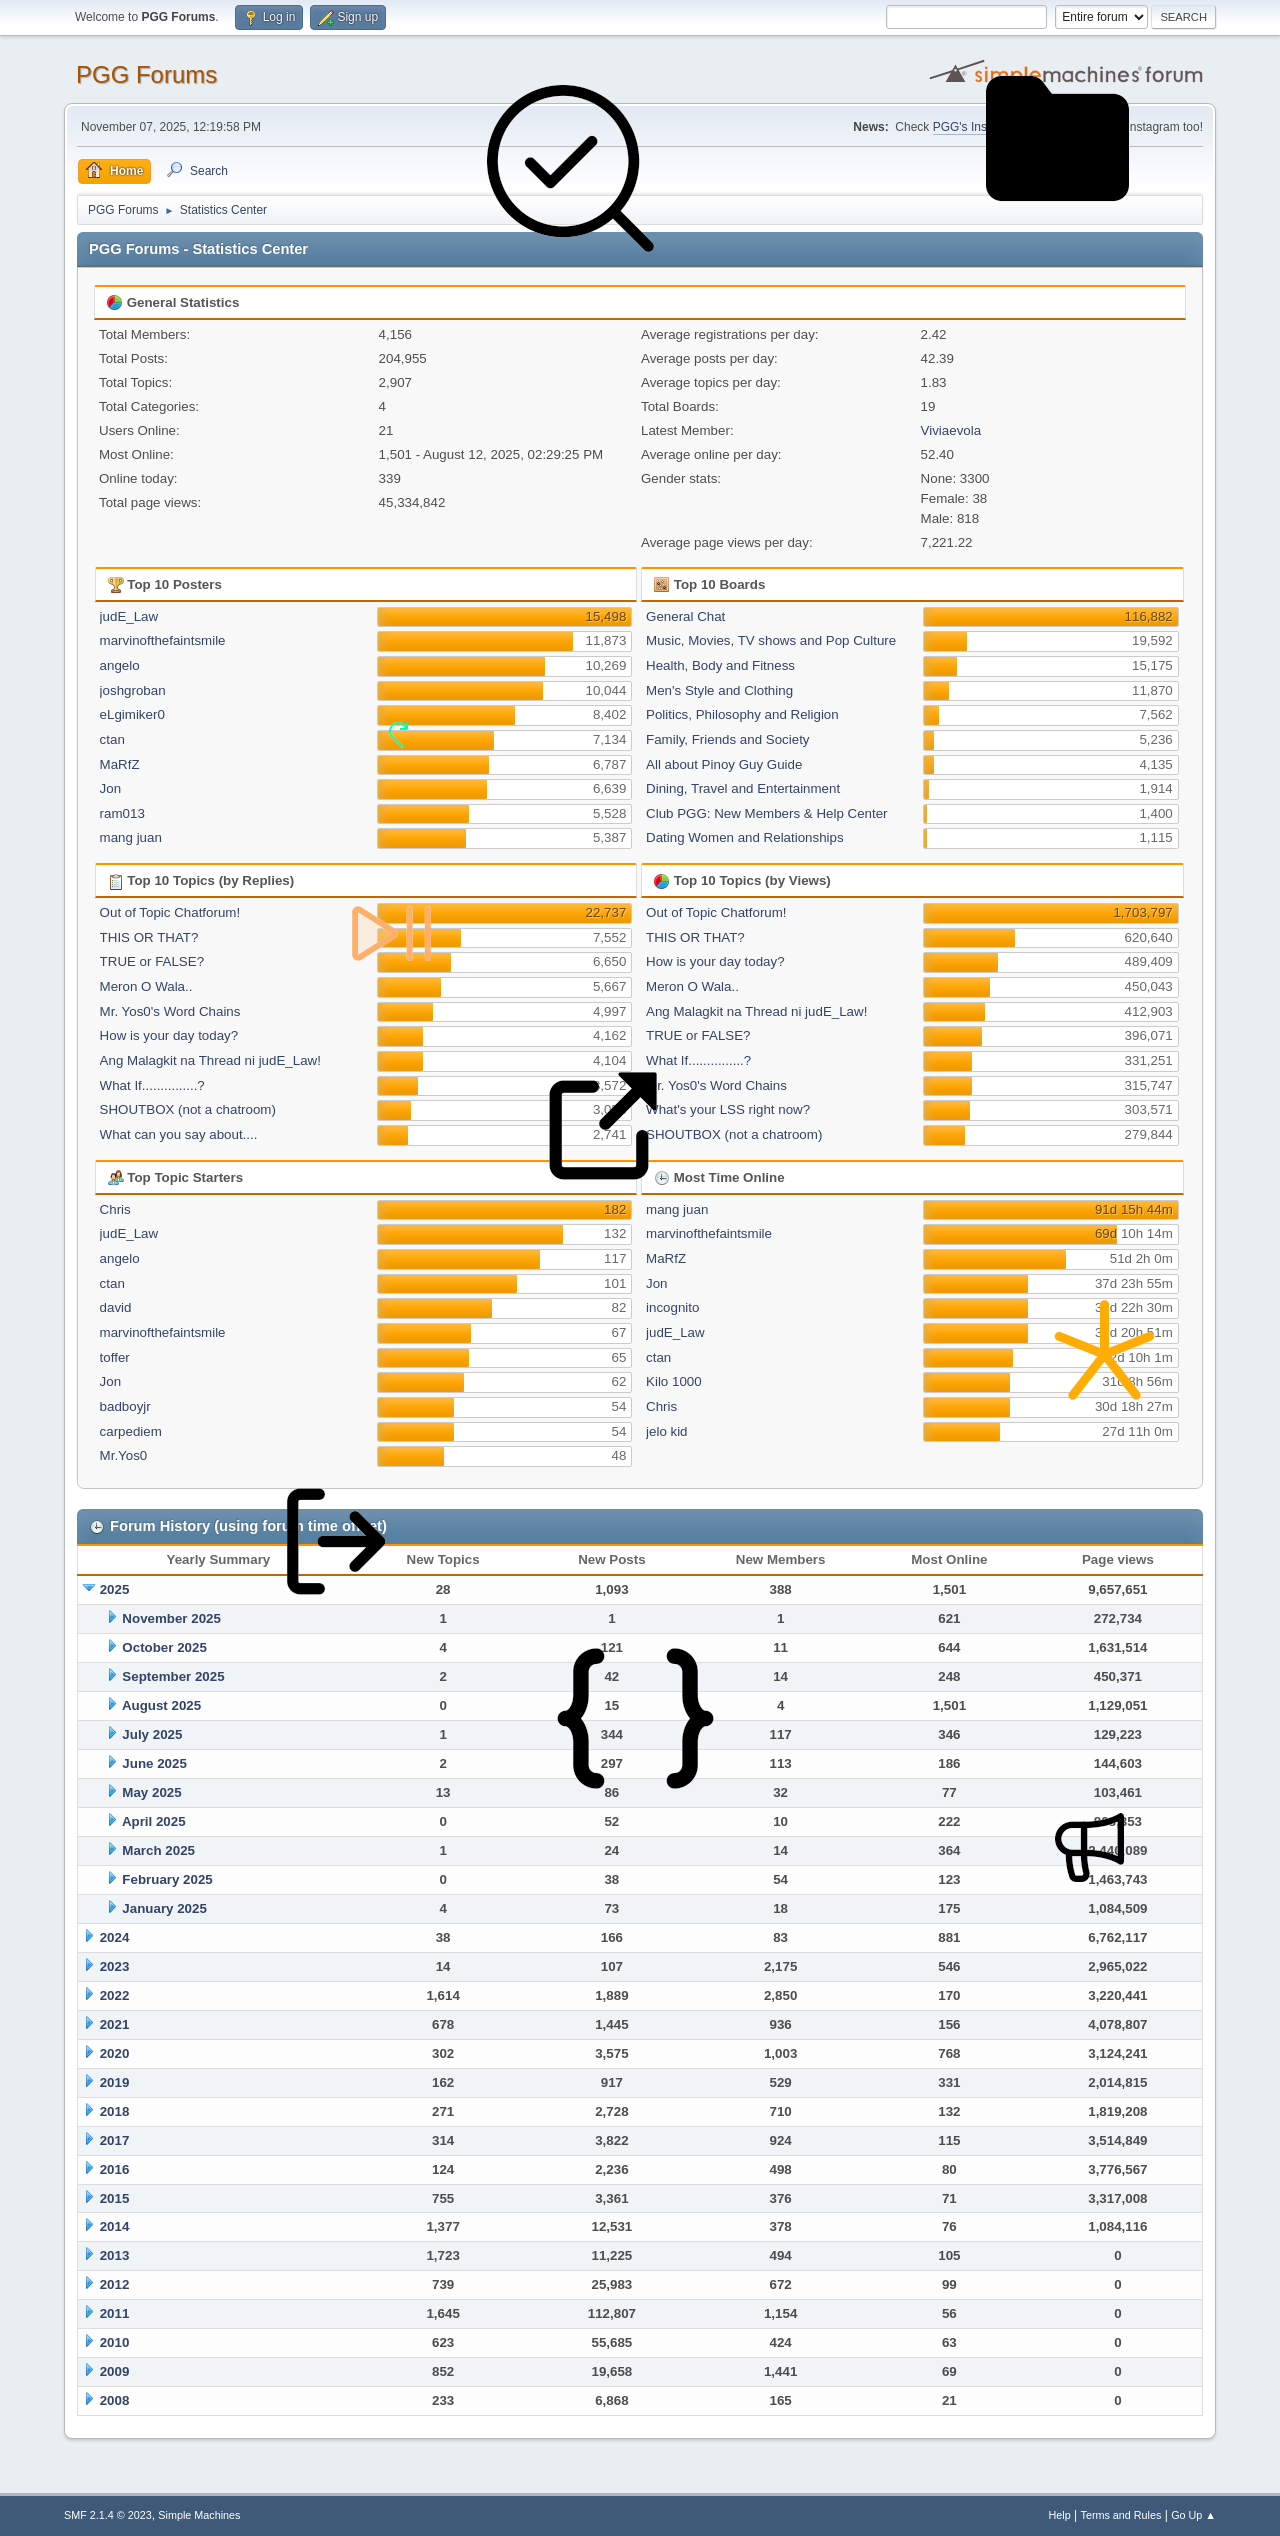 This screenshot has height=2536, width=1280. Describe the element at coordinates (399, 734) in the screenshot. I see `redo the last undone action` at that location.